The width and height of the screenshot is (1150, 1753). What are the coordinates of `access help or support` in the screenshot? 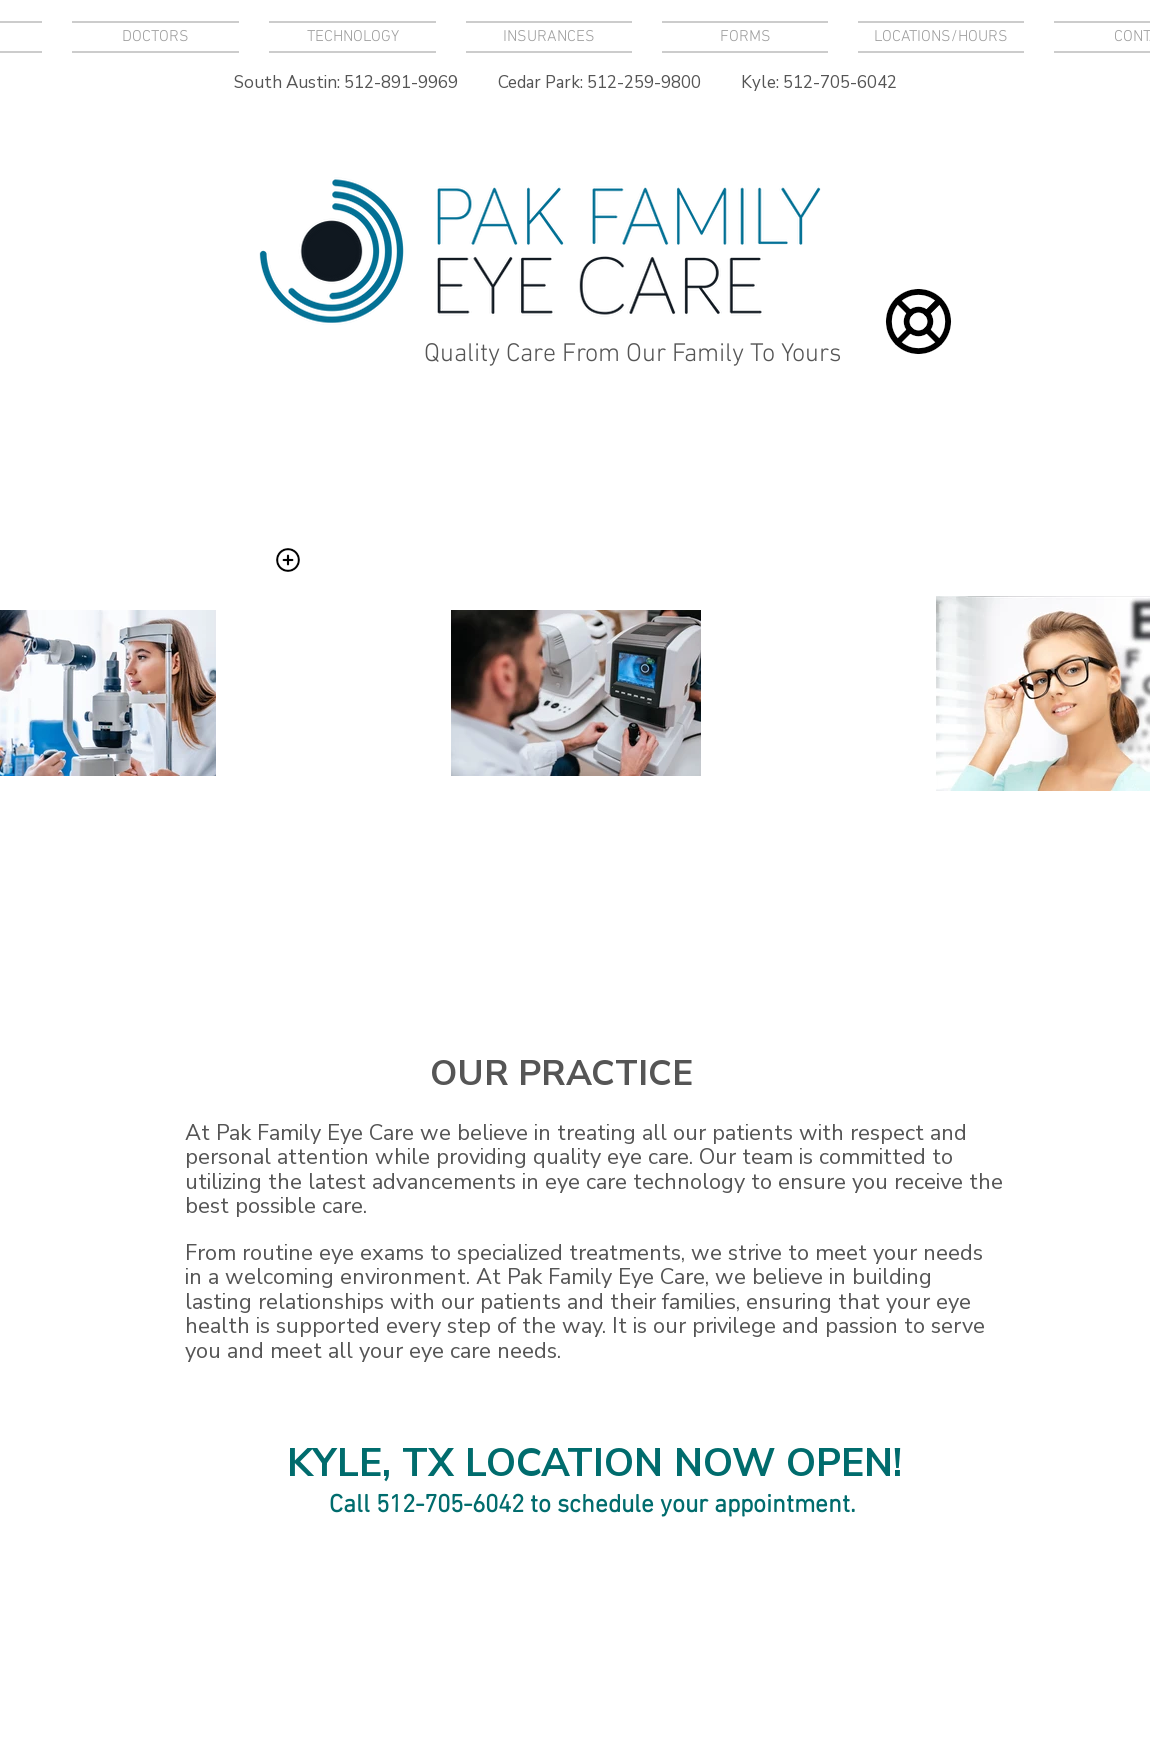 It's located at (918, 321).